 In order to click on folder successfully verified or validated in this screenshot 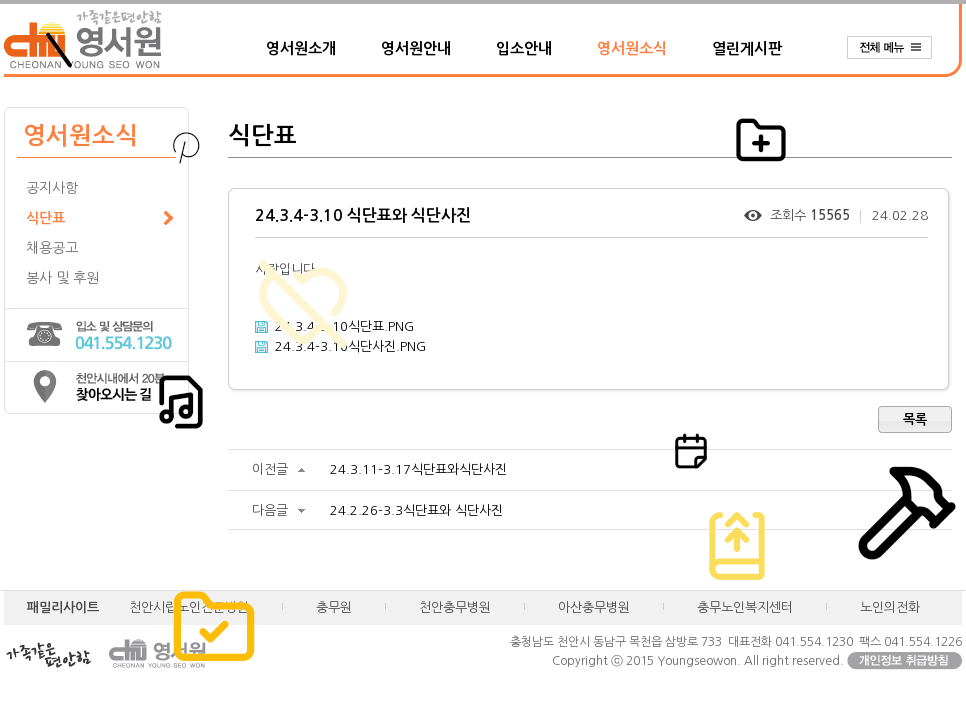, I will do `click(214, 628)`.